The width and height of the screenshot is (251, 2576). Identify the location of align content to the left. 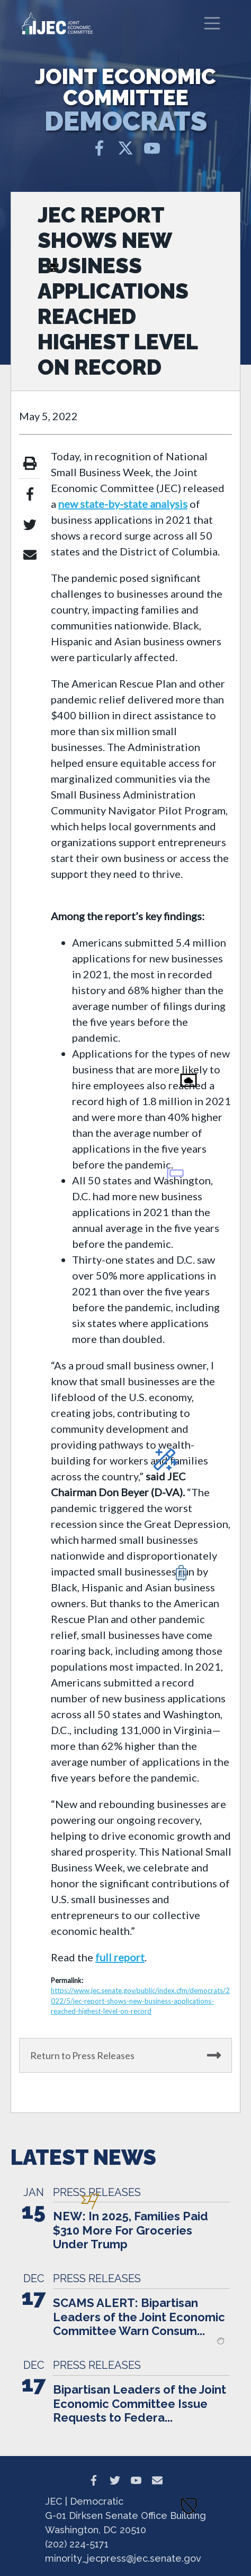
(175, 1173).